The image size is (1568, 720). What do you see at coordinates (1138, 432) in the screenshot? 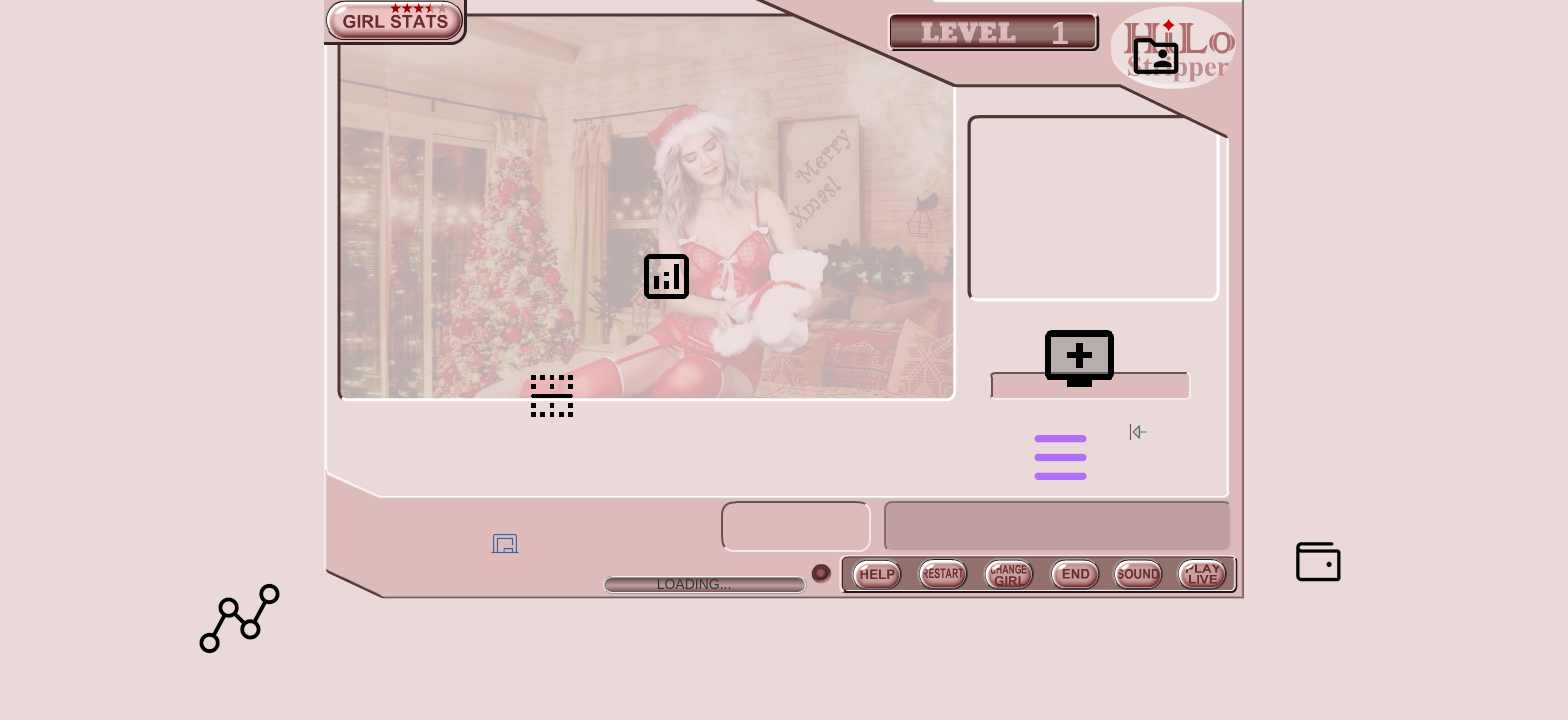
I see `go back to the beginning` at bounding box center [1138, 432].